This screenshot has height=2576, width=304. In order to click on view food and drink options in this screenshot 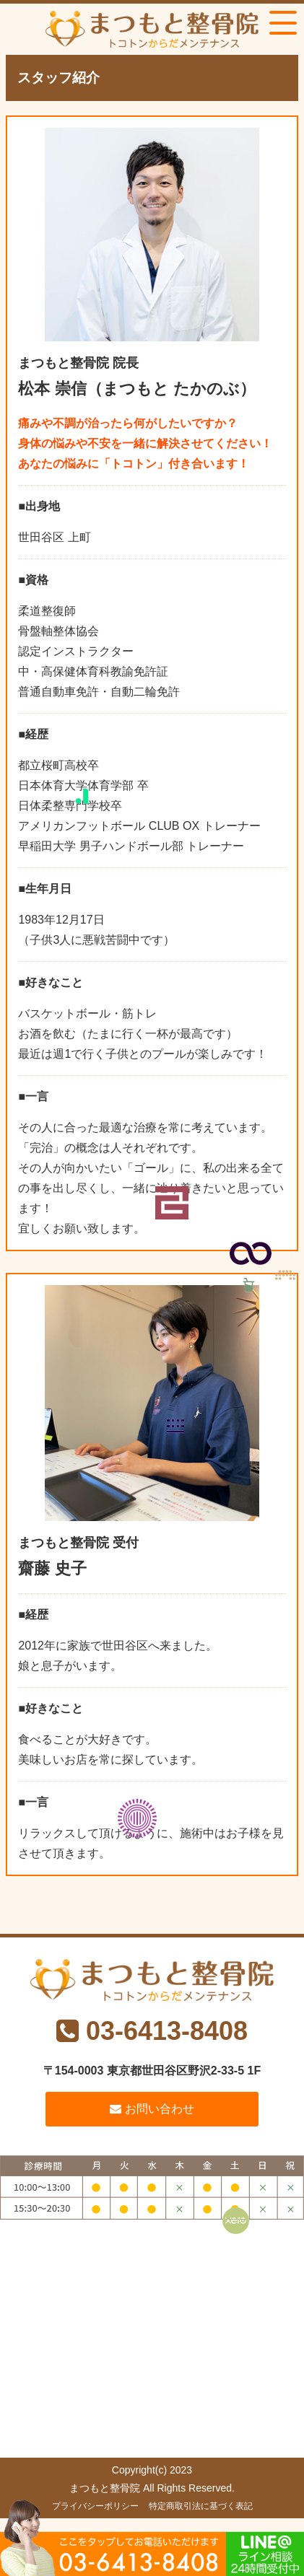, I will do `click(248, 1285)`.